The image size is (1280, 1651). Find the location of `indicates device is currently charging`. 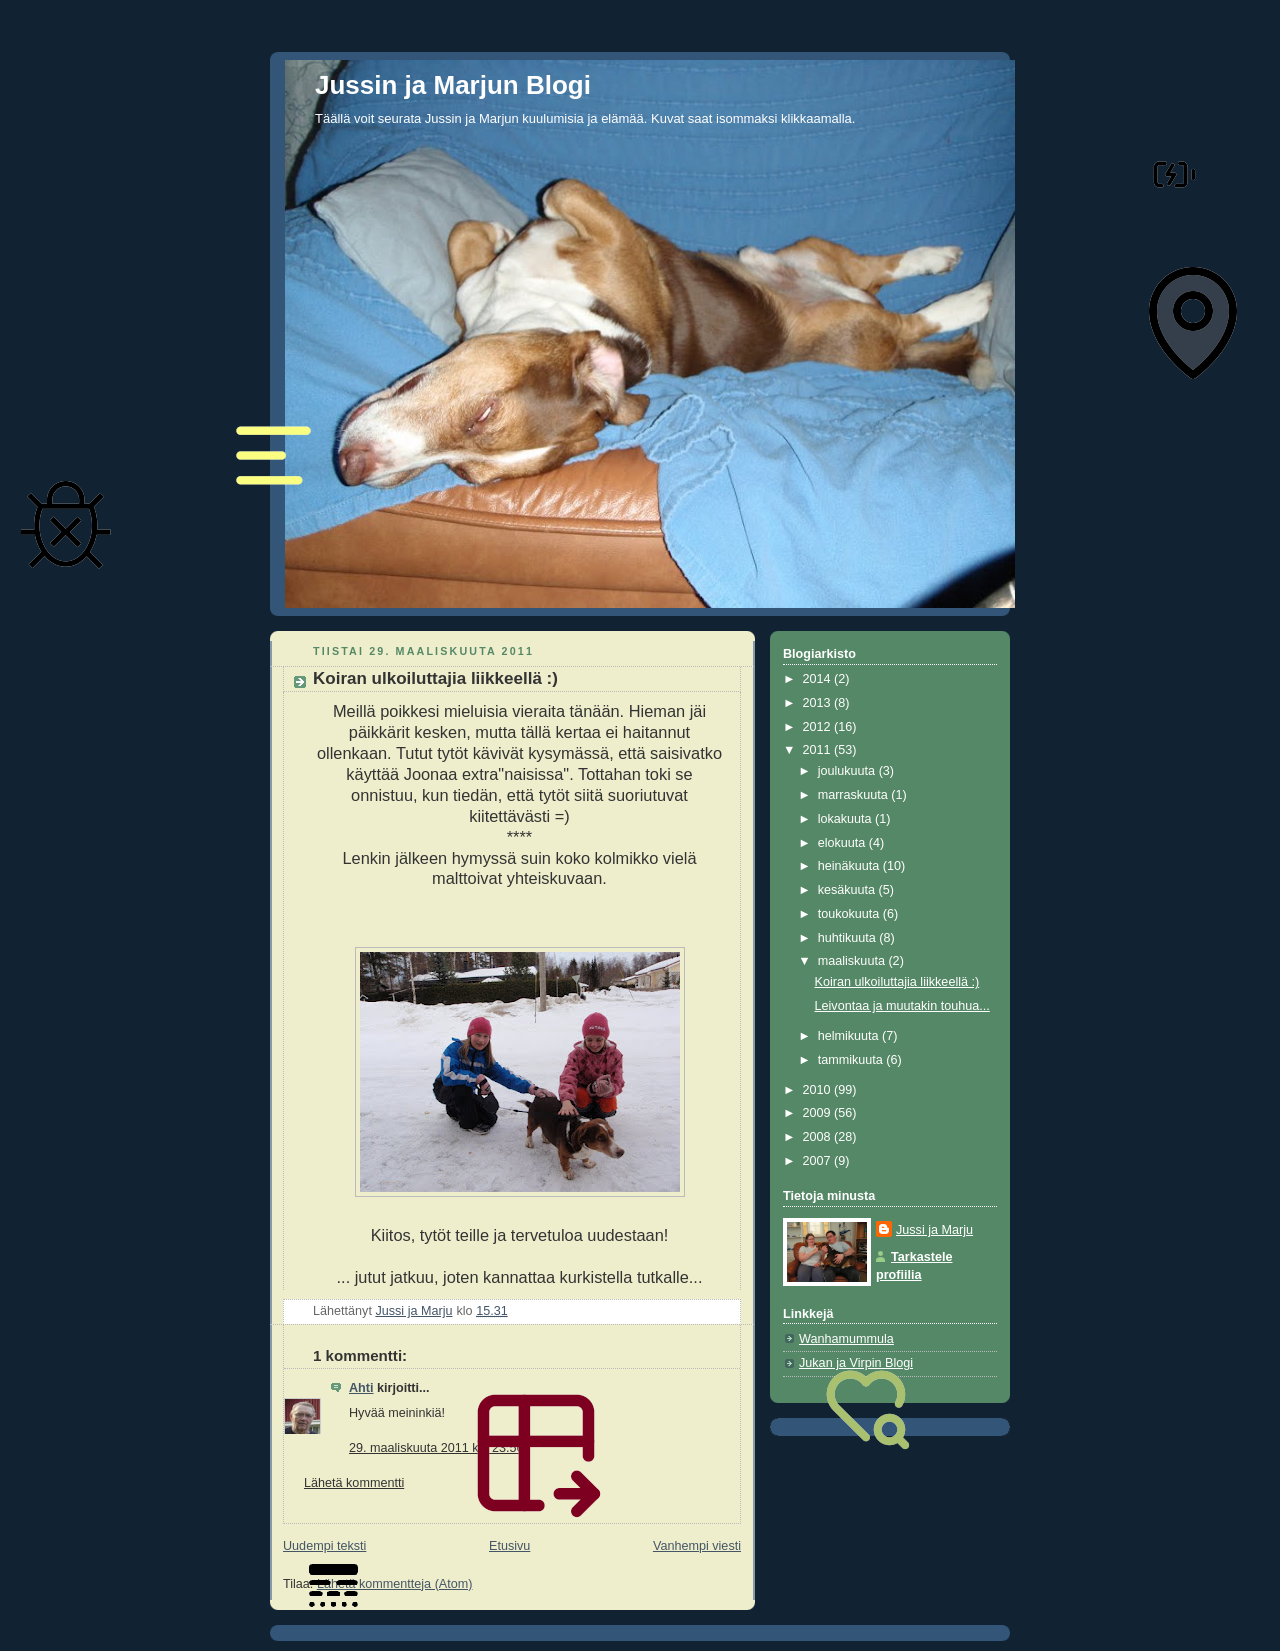

indicates device is currently charging is located at coordinates (1174, 174).